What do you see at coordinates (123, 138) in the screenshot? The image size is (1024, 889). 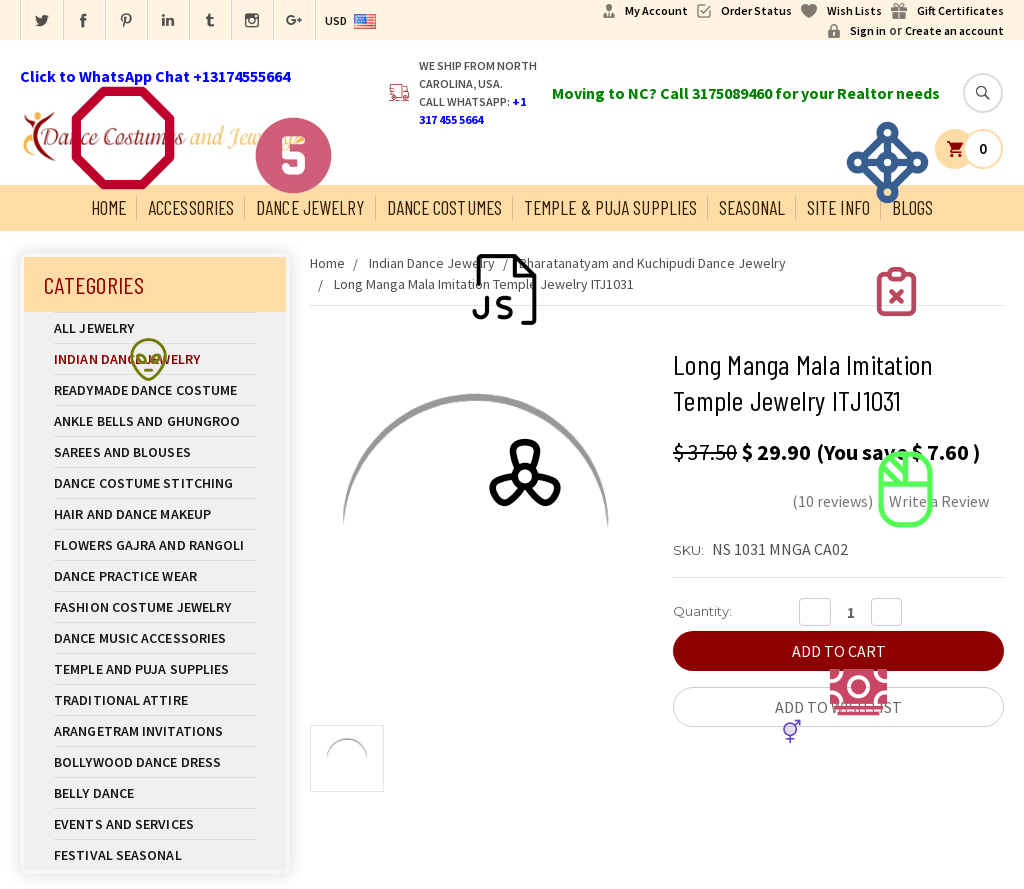 I see `stop or halt action indicator` at bounding box center [123, 138].